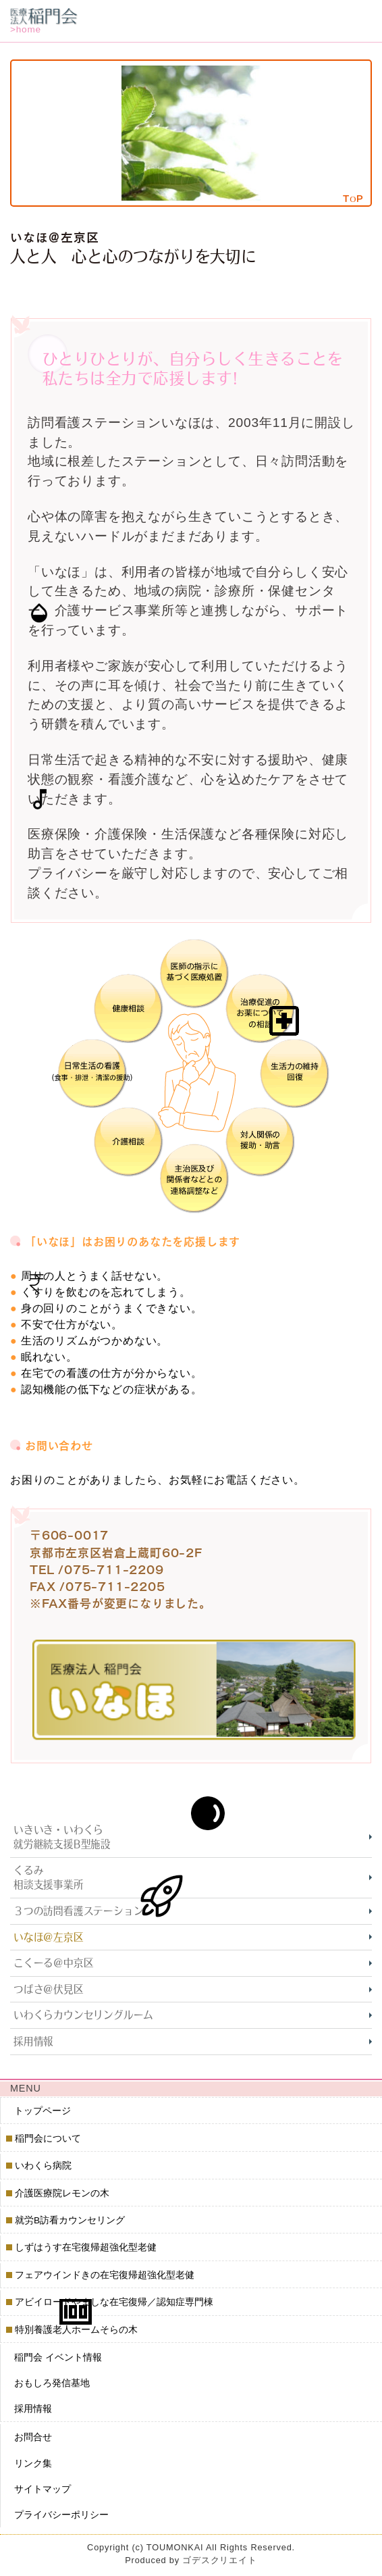 The width and height of the screenshot is (382, 2576). What do you see at coordinates (161, 1896) in the screenshot?
I see `launch or deploy a project` at bounding box center [161, 1896].